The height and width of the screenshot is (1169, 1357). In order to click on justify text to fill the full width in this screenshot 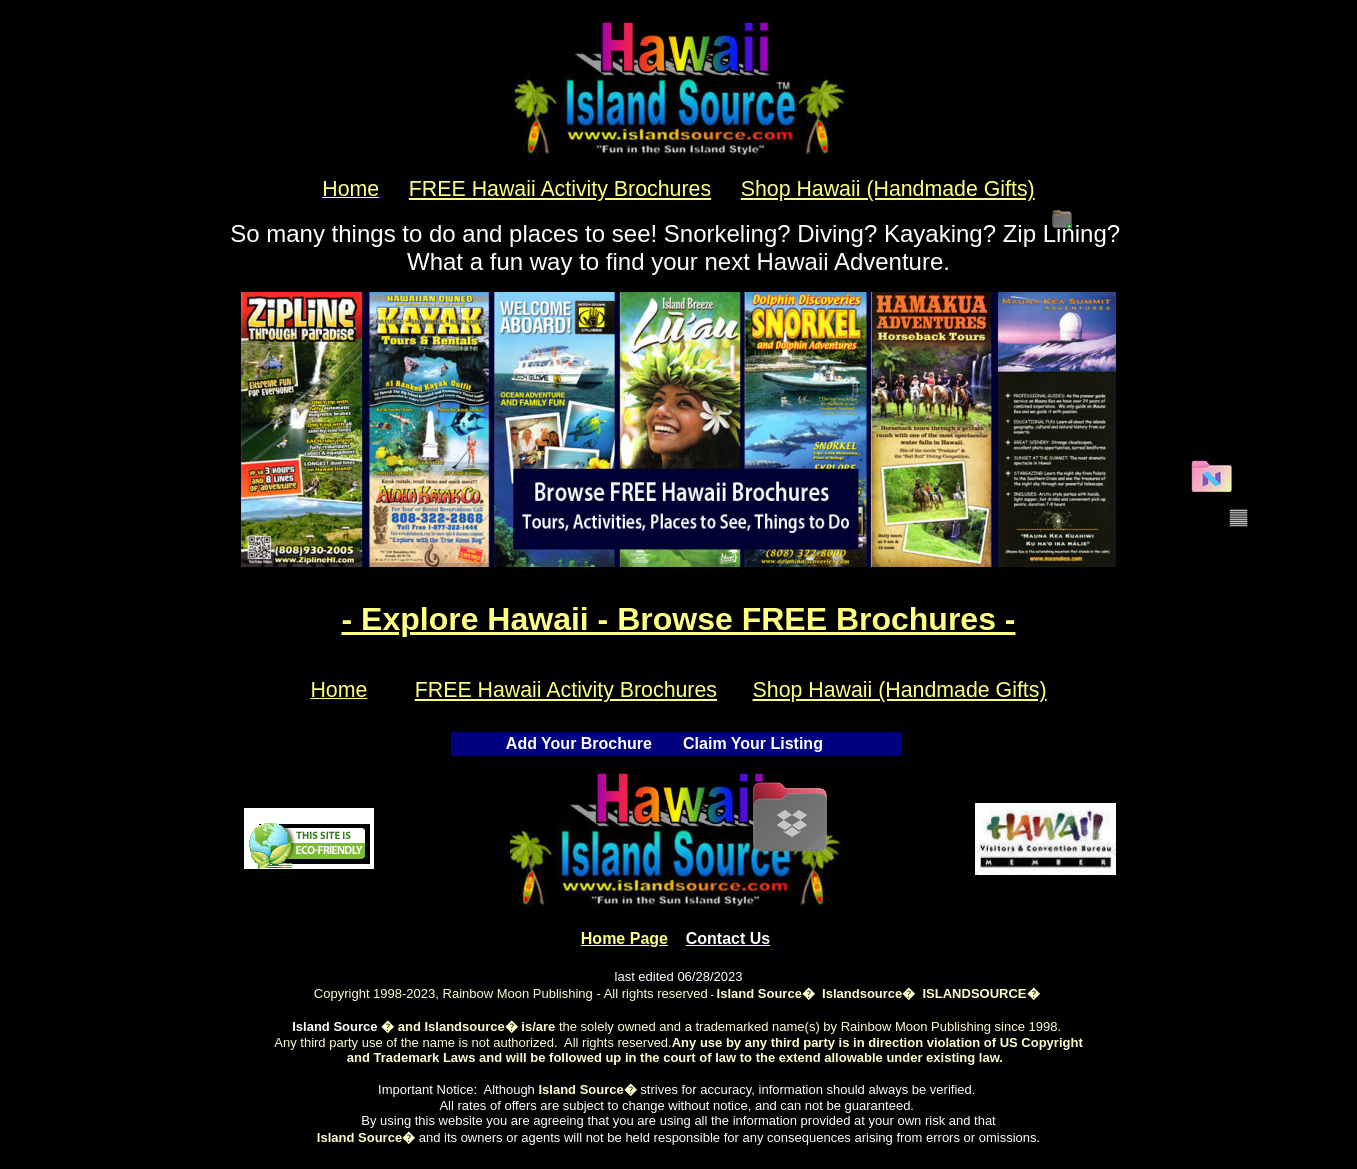, I will do `click(1238, 517)`.